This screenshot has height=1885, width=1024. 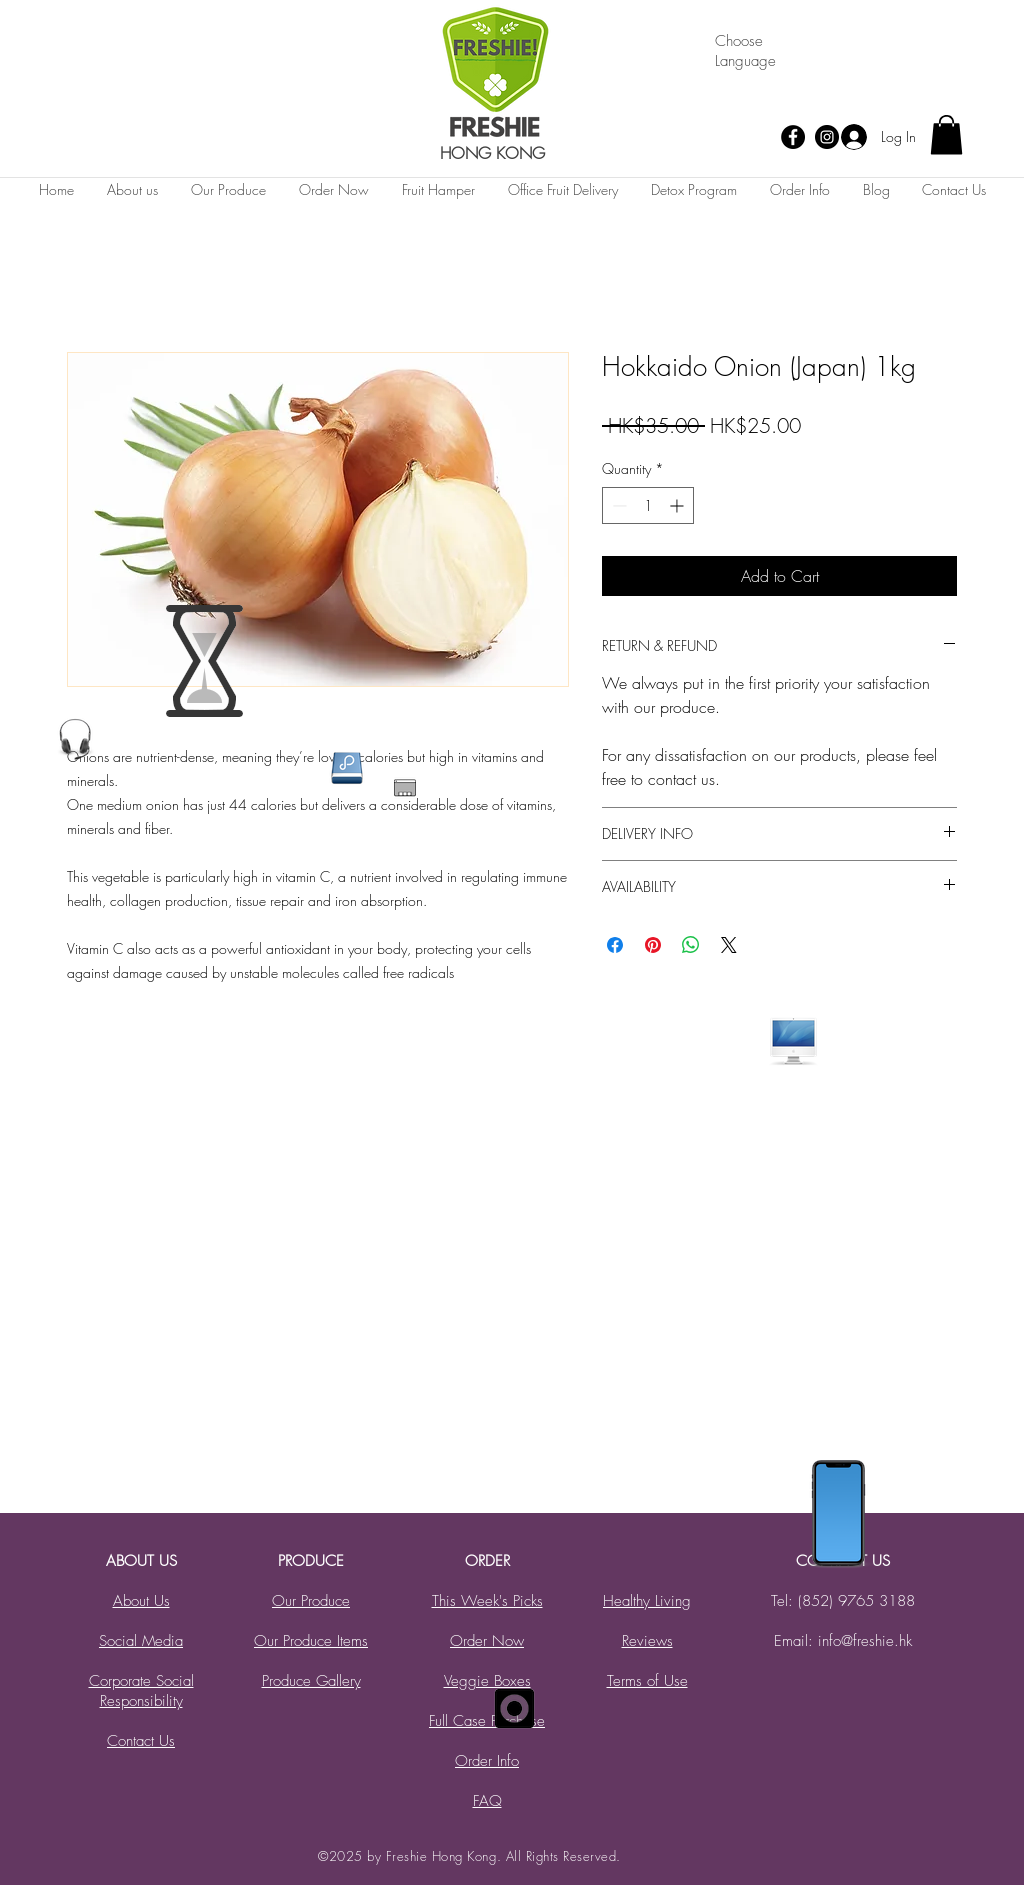 I want to click on iPhone XR device icon, so click(x=838, y=1514).